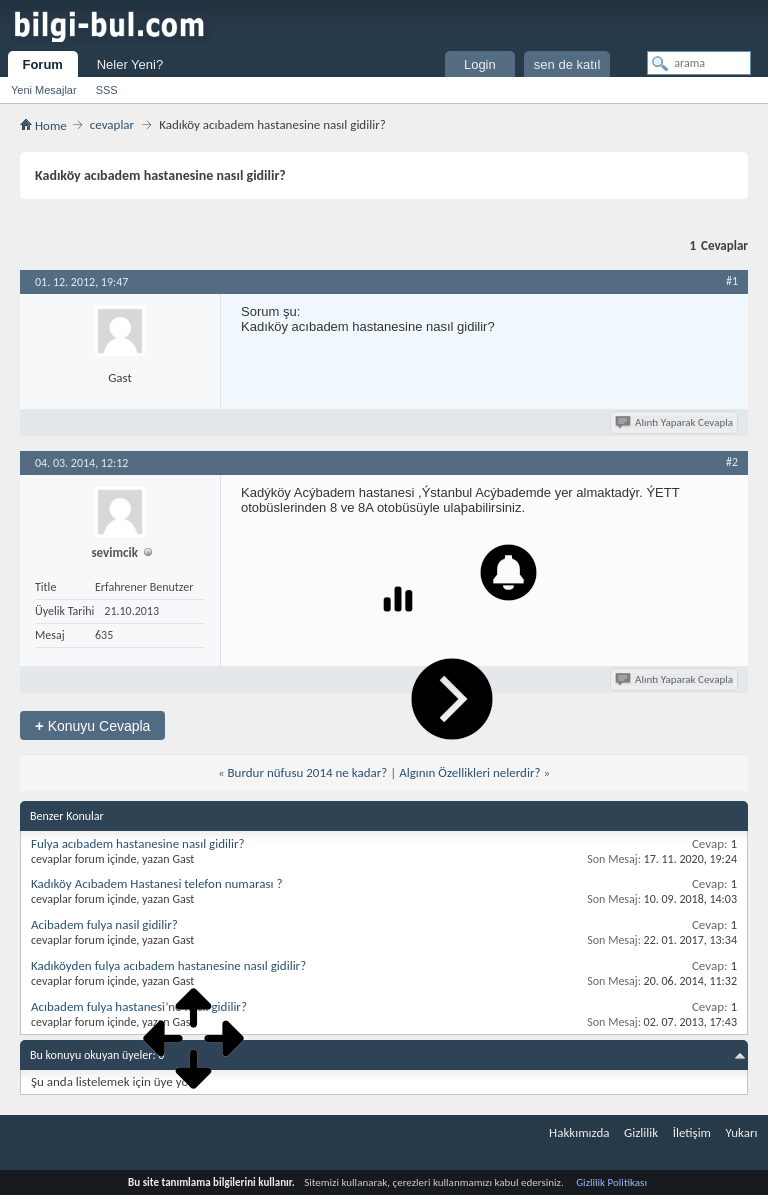 Image resolution: width=768 pixels, height=1195 pixels. Describe the element at coordinates (193, 1038) in the screenshot. I see `expand content to fullscreen` at that location.